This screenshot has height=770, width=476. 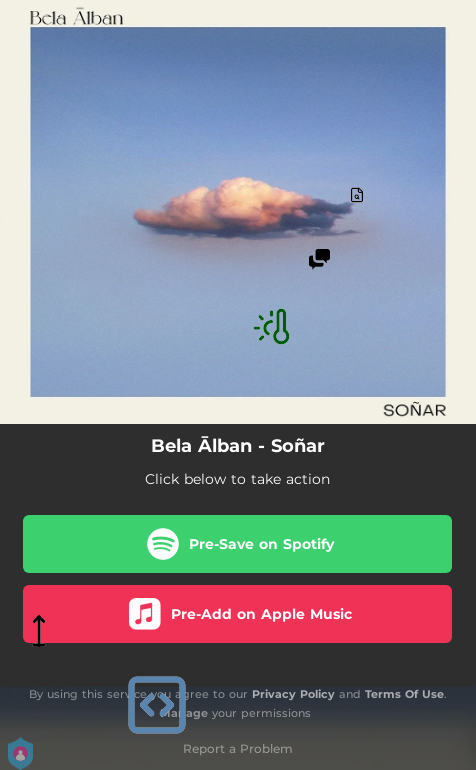 What do you see at coordinates (39, 631) in the screenshot?
I see `move item to top of list` at bounding box center [39, 631].